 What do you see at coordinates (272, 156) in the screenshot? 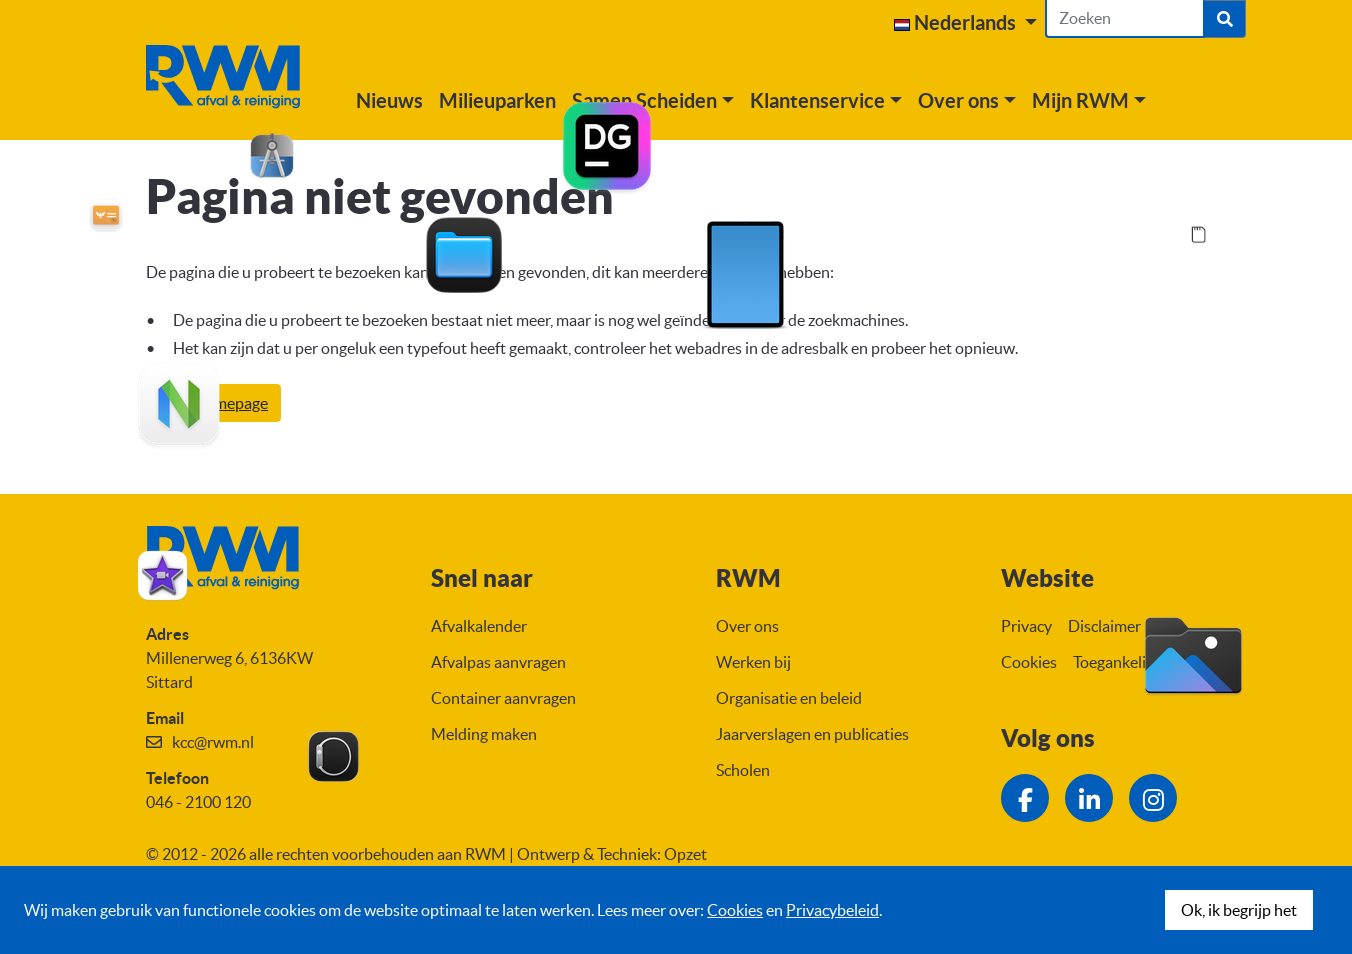
I see `open app icon preview tool` at bounding box center [272, 156].